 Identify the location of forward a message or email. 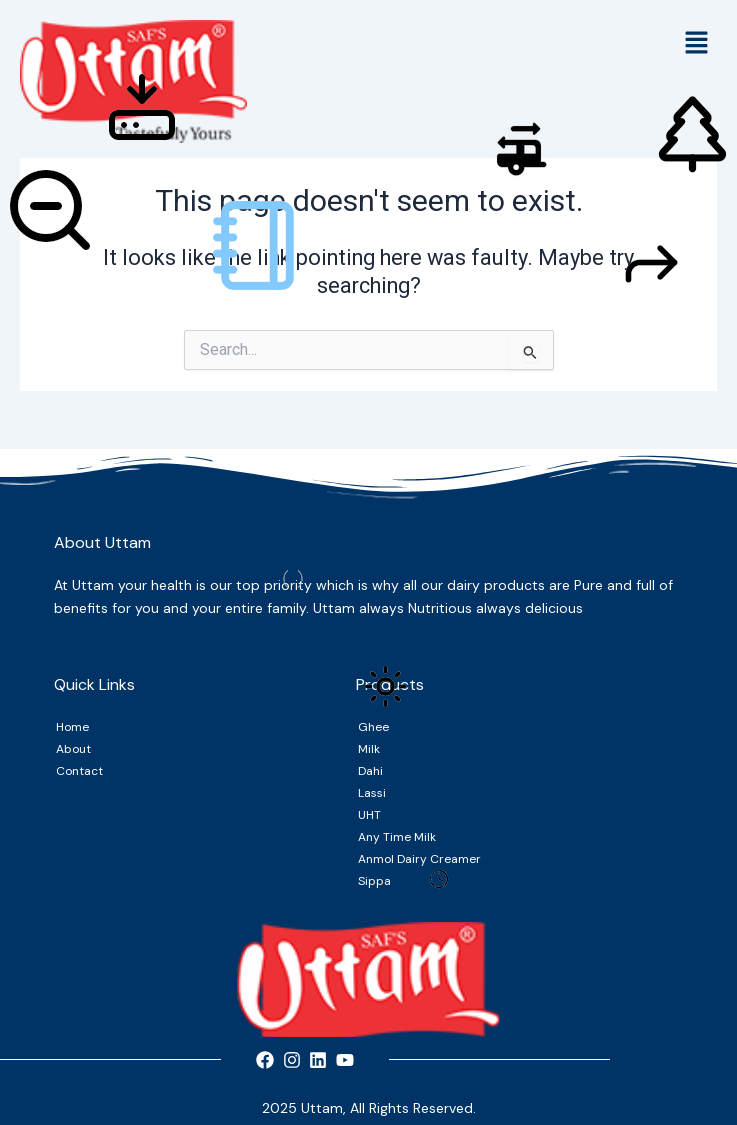
(651, 262).